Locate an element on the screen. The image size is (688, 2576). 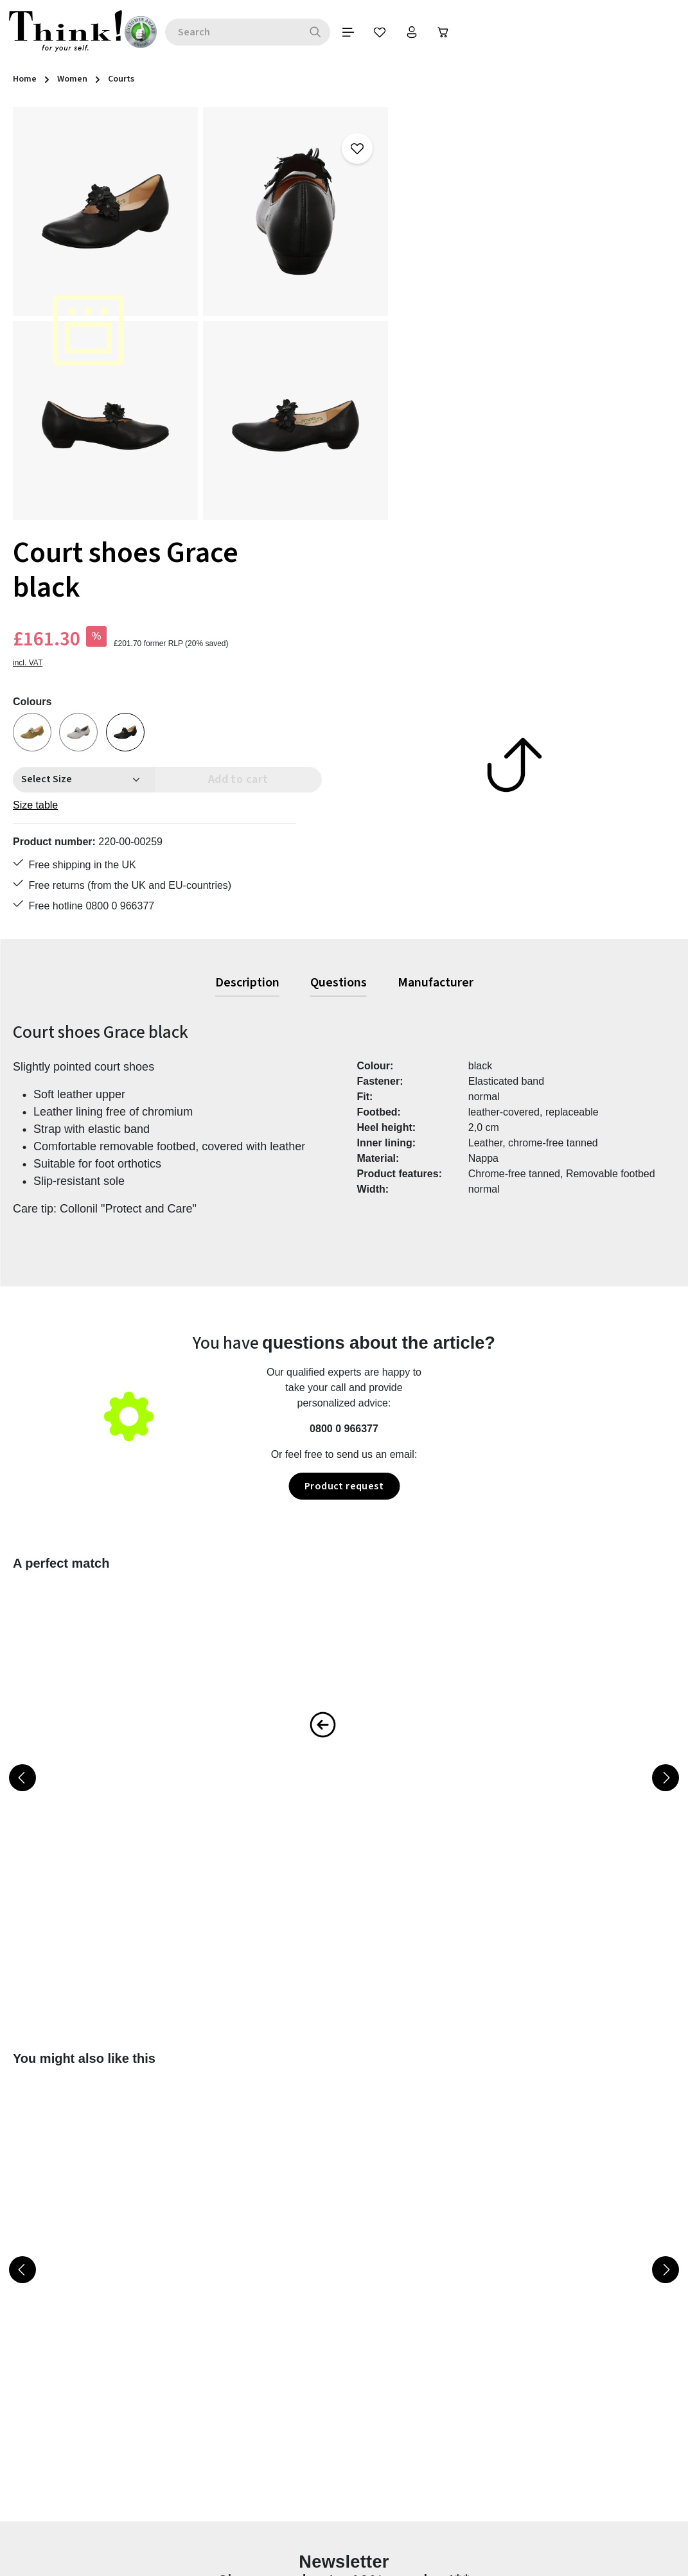
access settings or preferences is located at coordinates (128, 1416).